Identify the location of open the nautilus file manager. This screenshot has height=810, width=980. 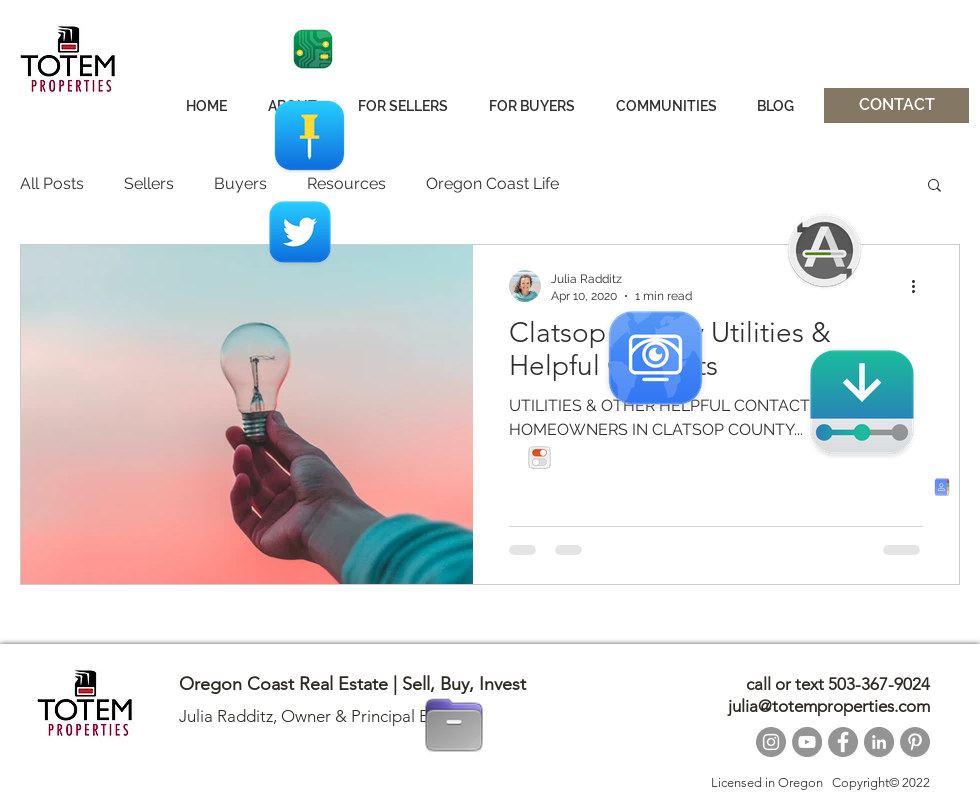
(454, 725).